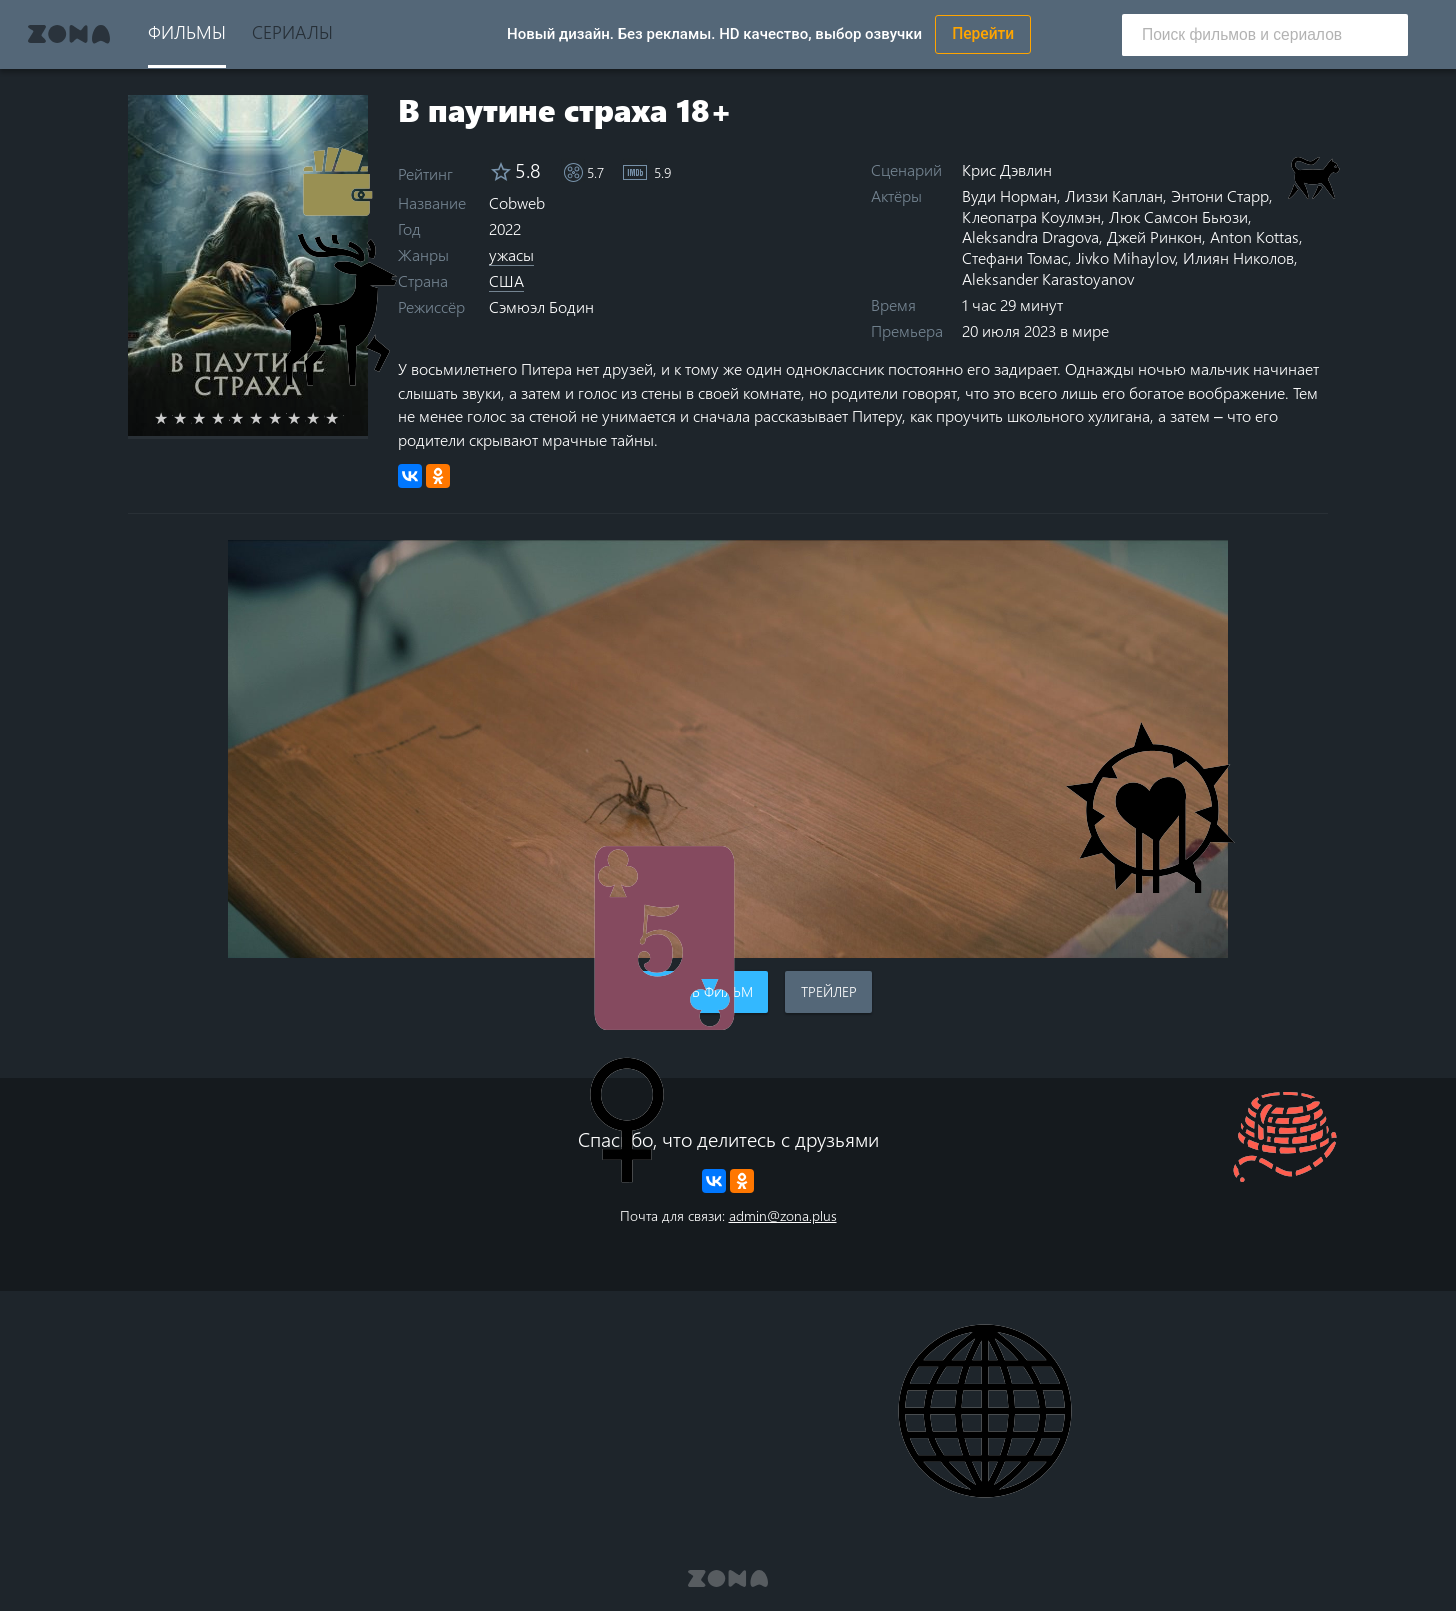 This screenshot has height=1611, width=1456. Describe the element at coordinates (336, 182) in the screenshot. I see `access your wallet or payment methods` at that location.